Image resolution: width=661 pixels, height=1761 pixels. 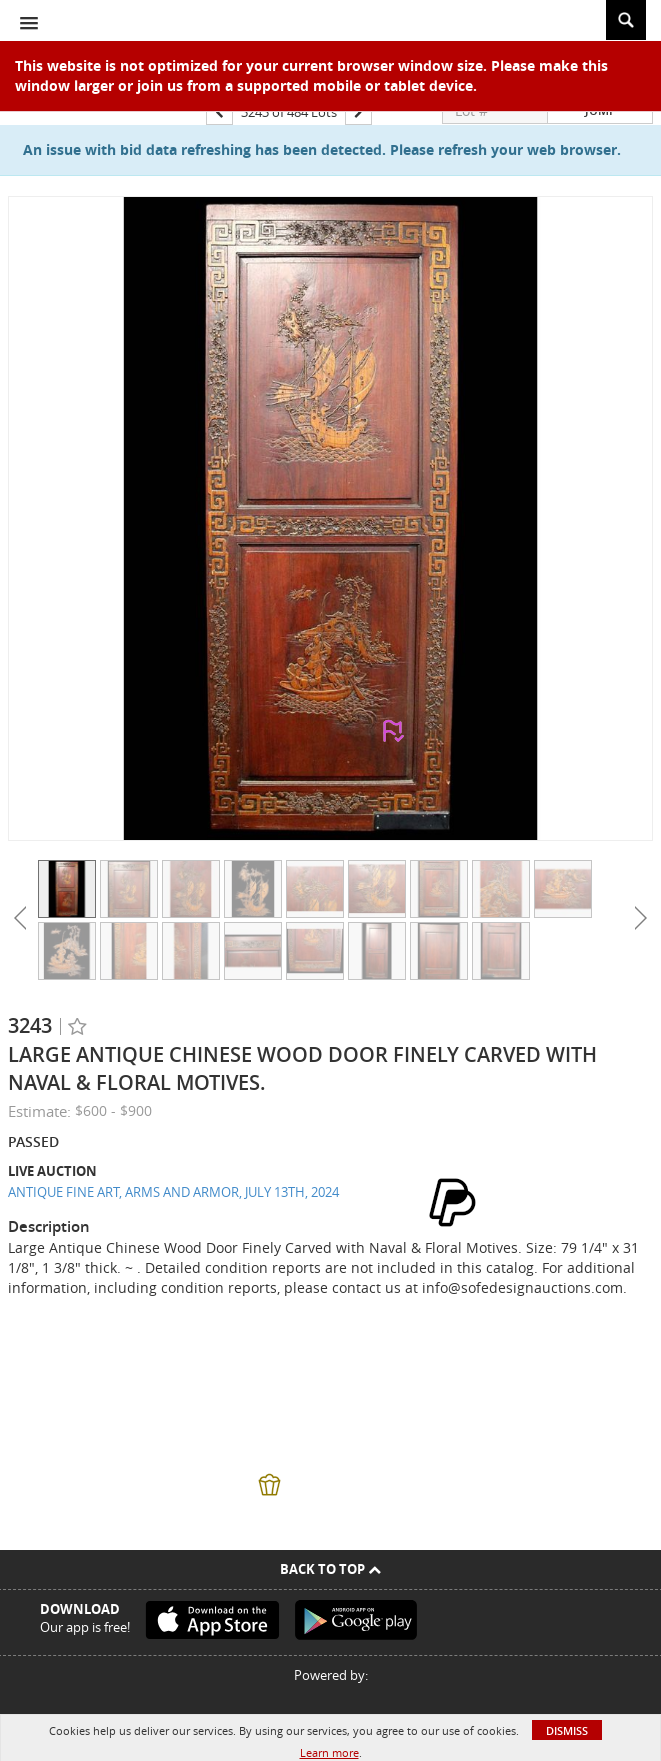 What do you see at coordinates (269, 1485) in the screenshot?
I see `access movies or entertainment section` at bounding box center [269, 1485].